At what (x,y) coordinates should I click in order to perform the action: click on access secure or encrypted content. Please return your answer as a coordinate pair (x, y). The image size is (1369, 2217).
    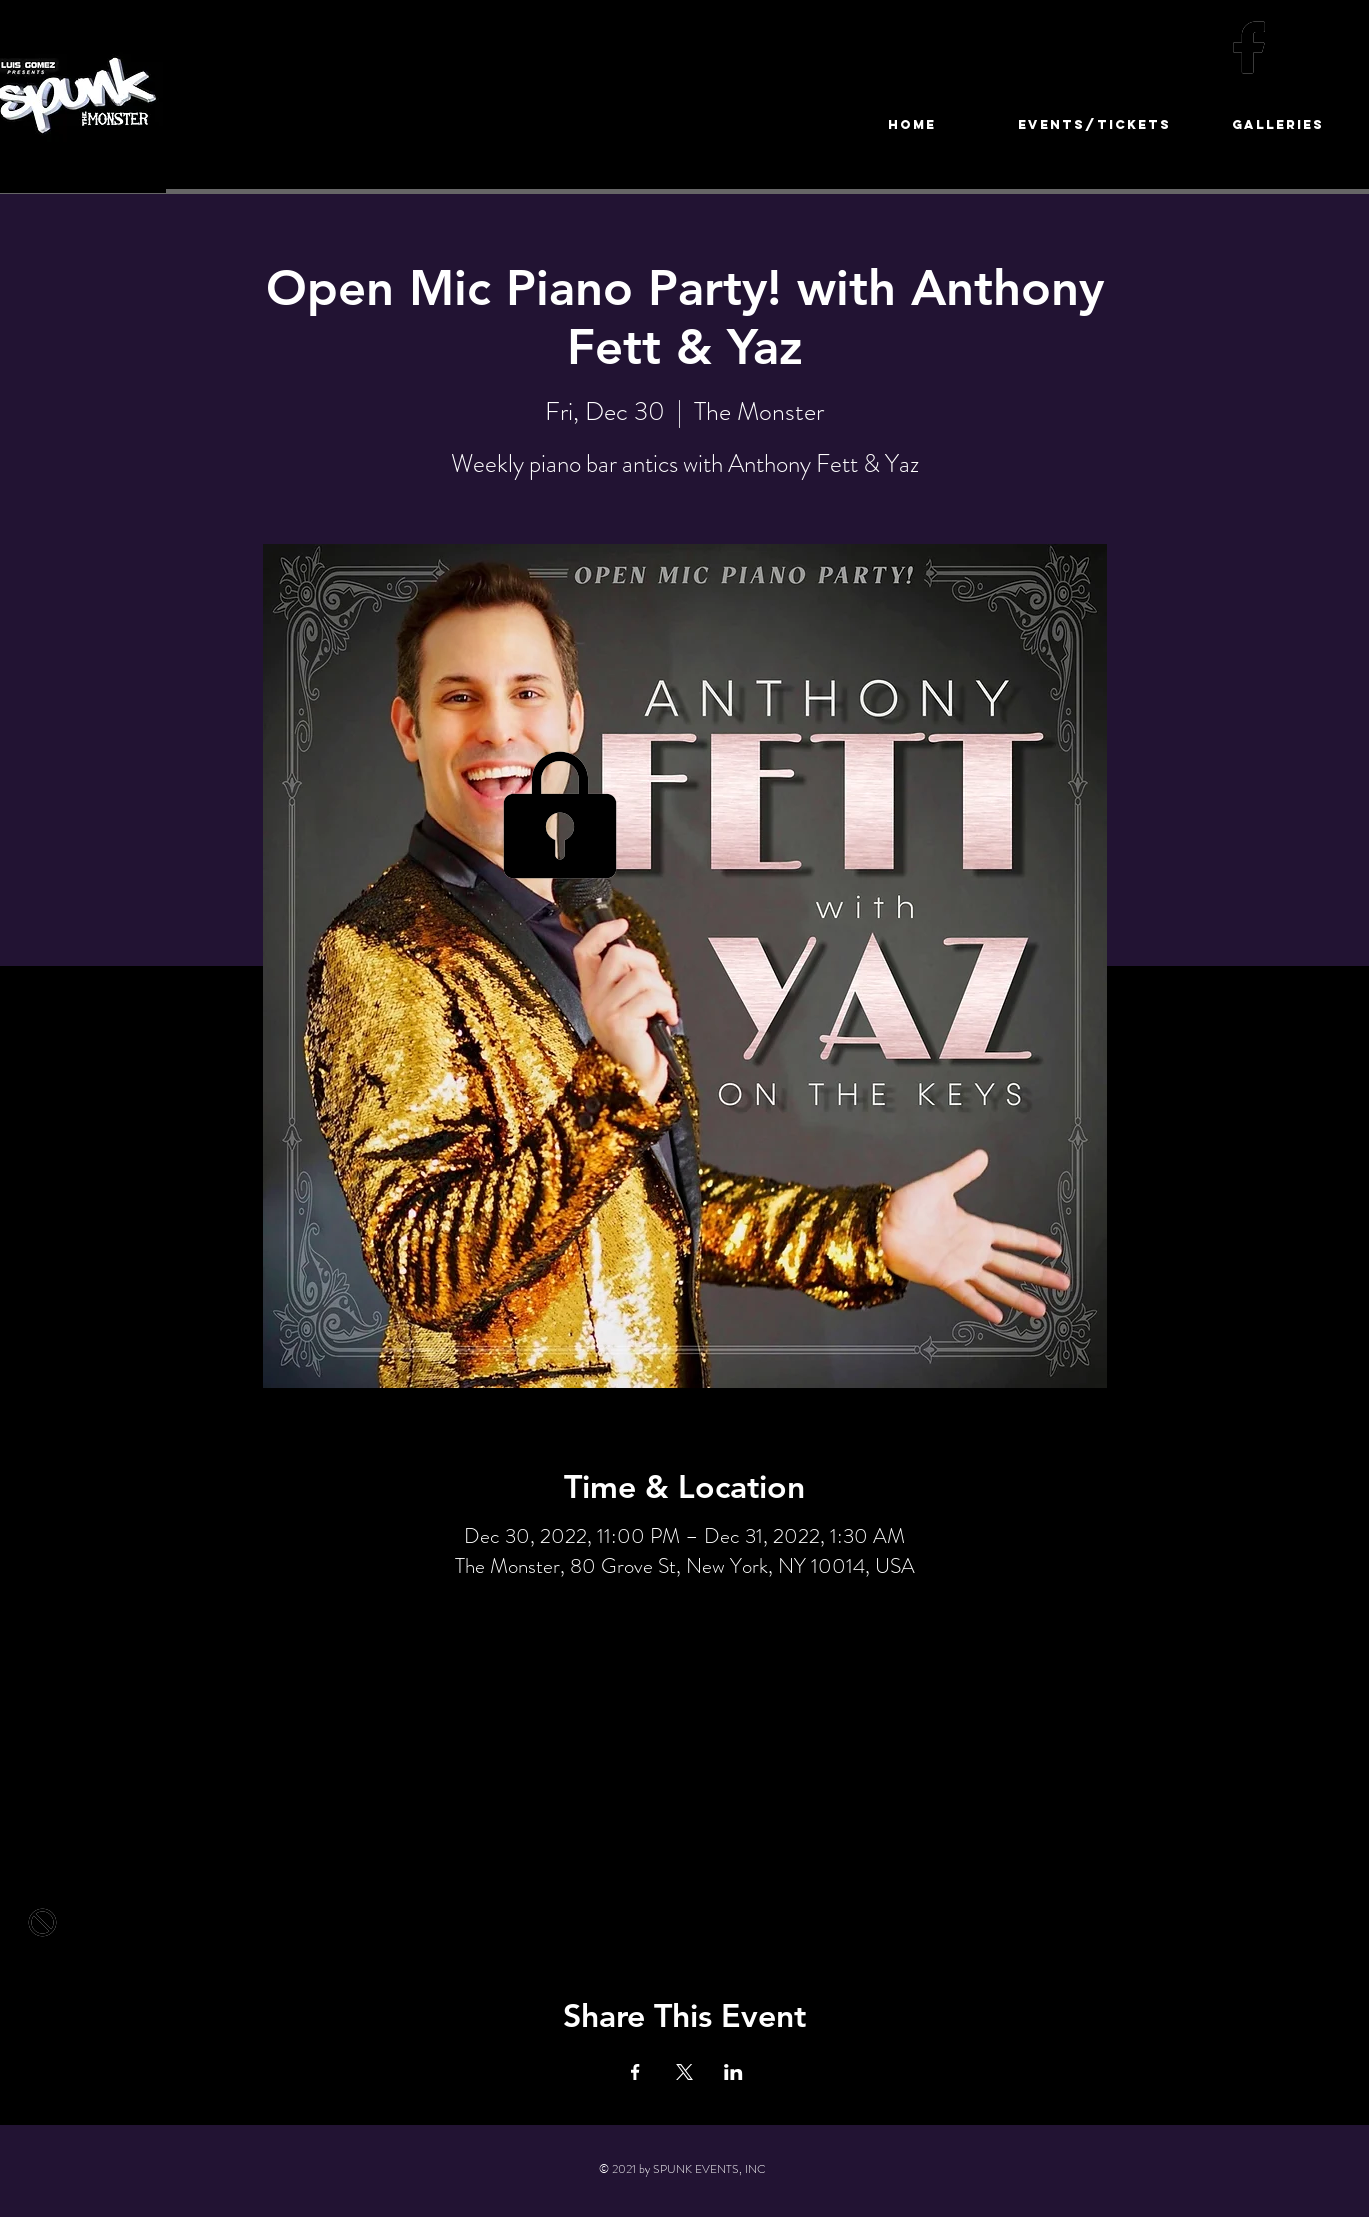
    Looking at the image, I should click on (560, 822).